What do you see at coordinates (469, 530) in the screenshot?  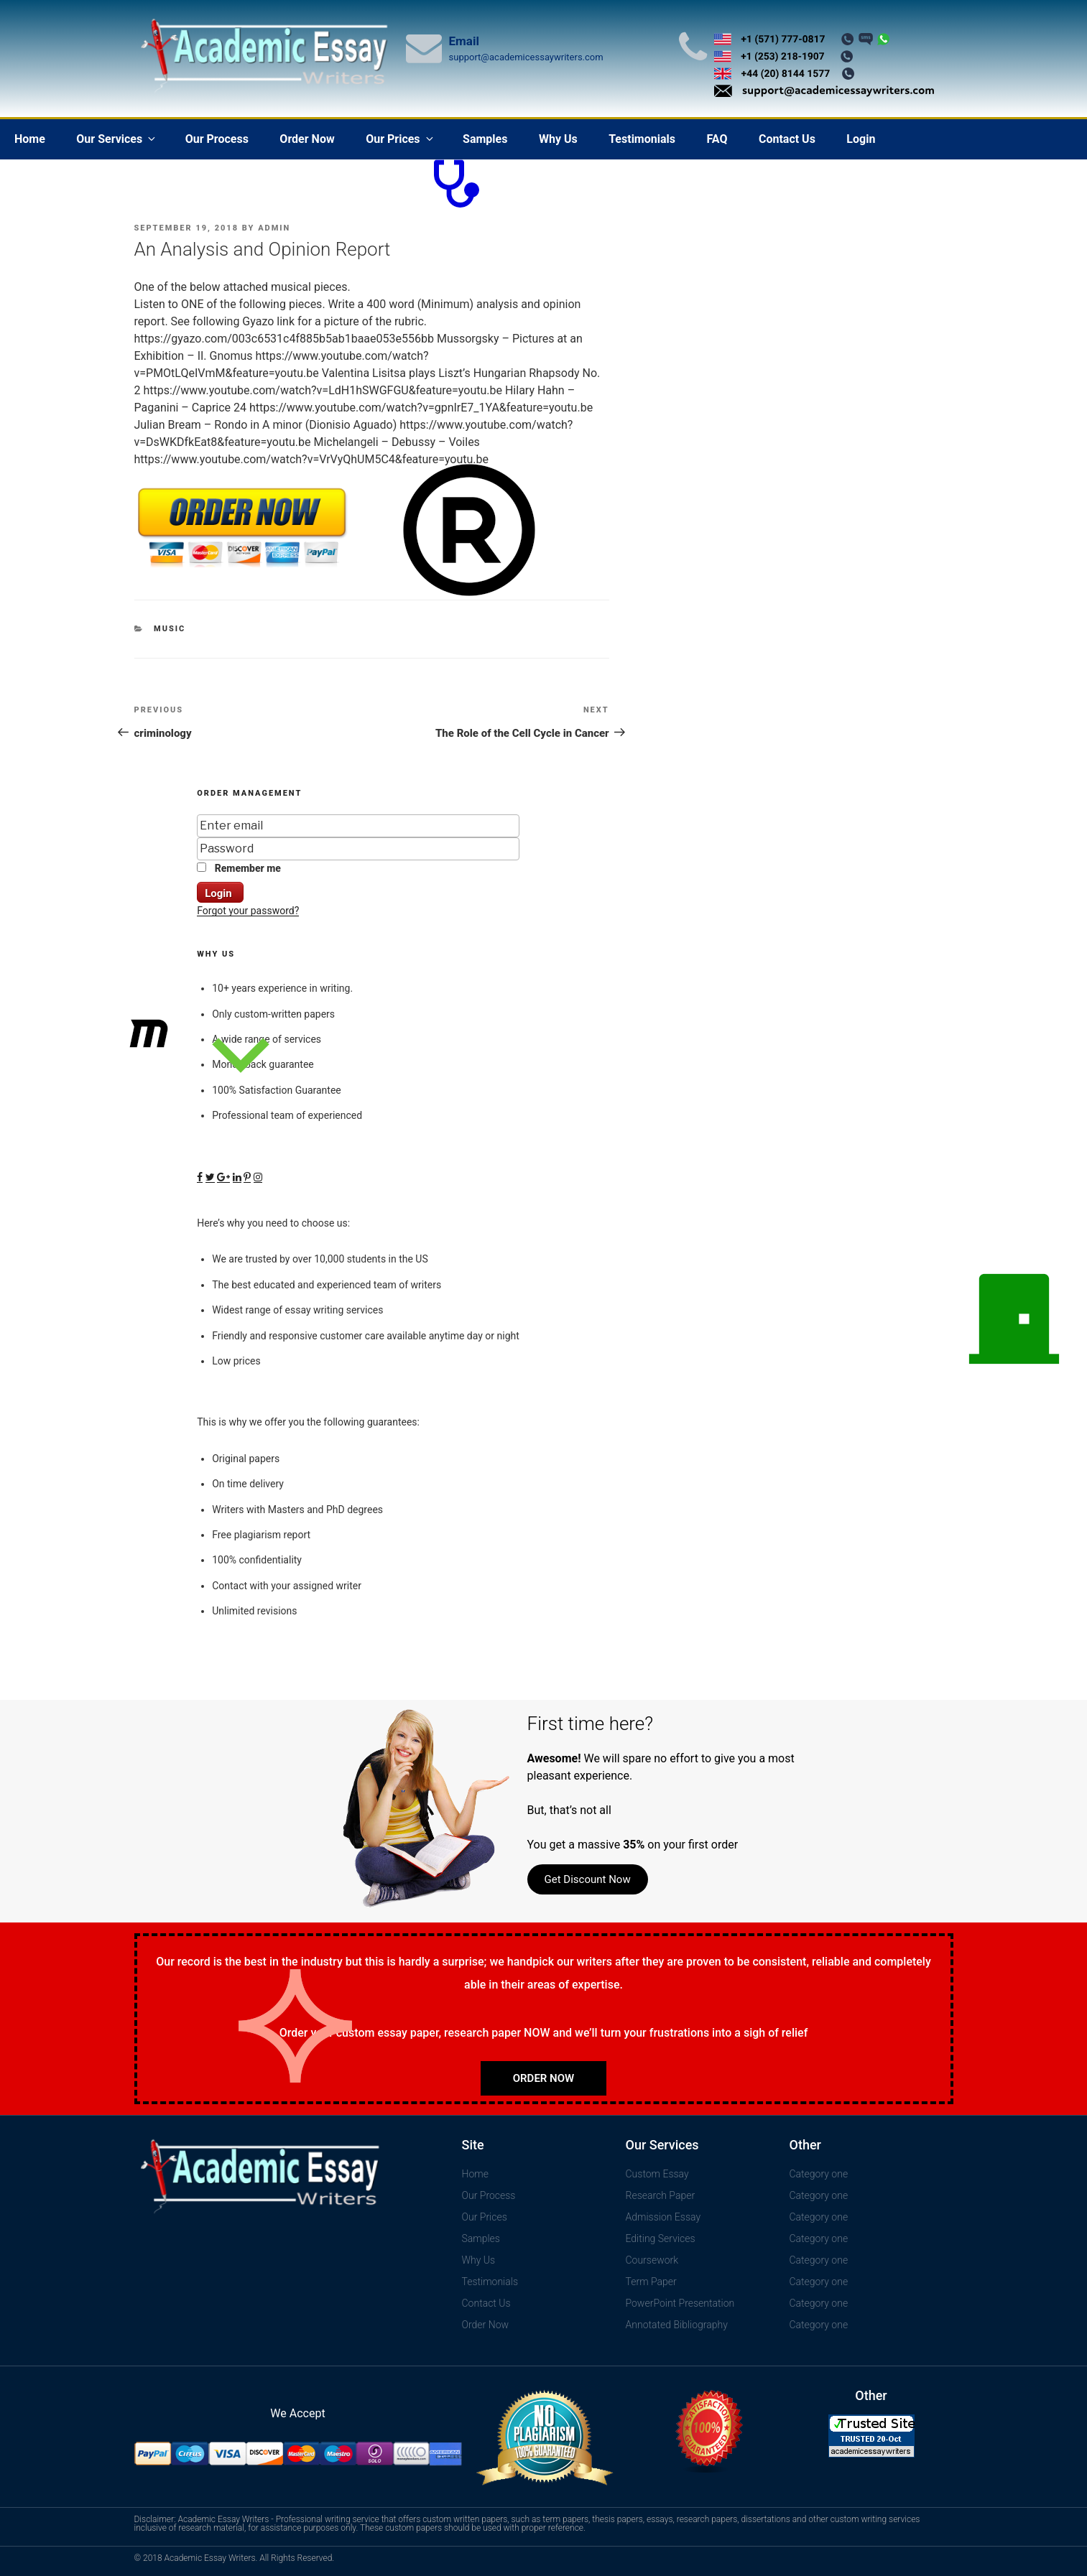 I see `indicates a registered trademark` at bounding box center [469, 530].